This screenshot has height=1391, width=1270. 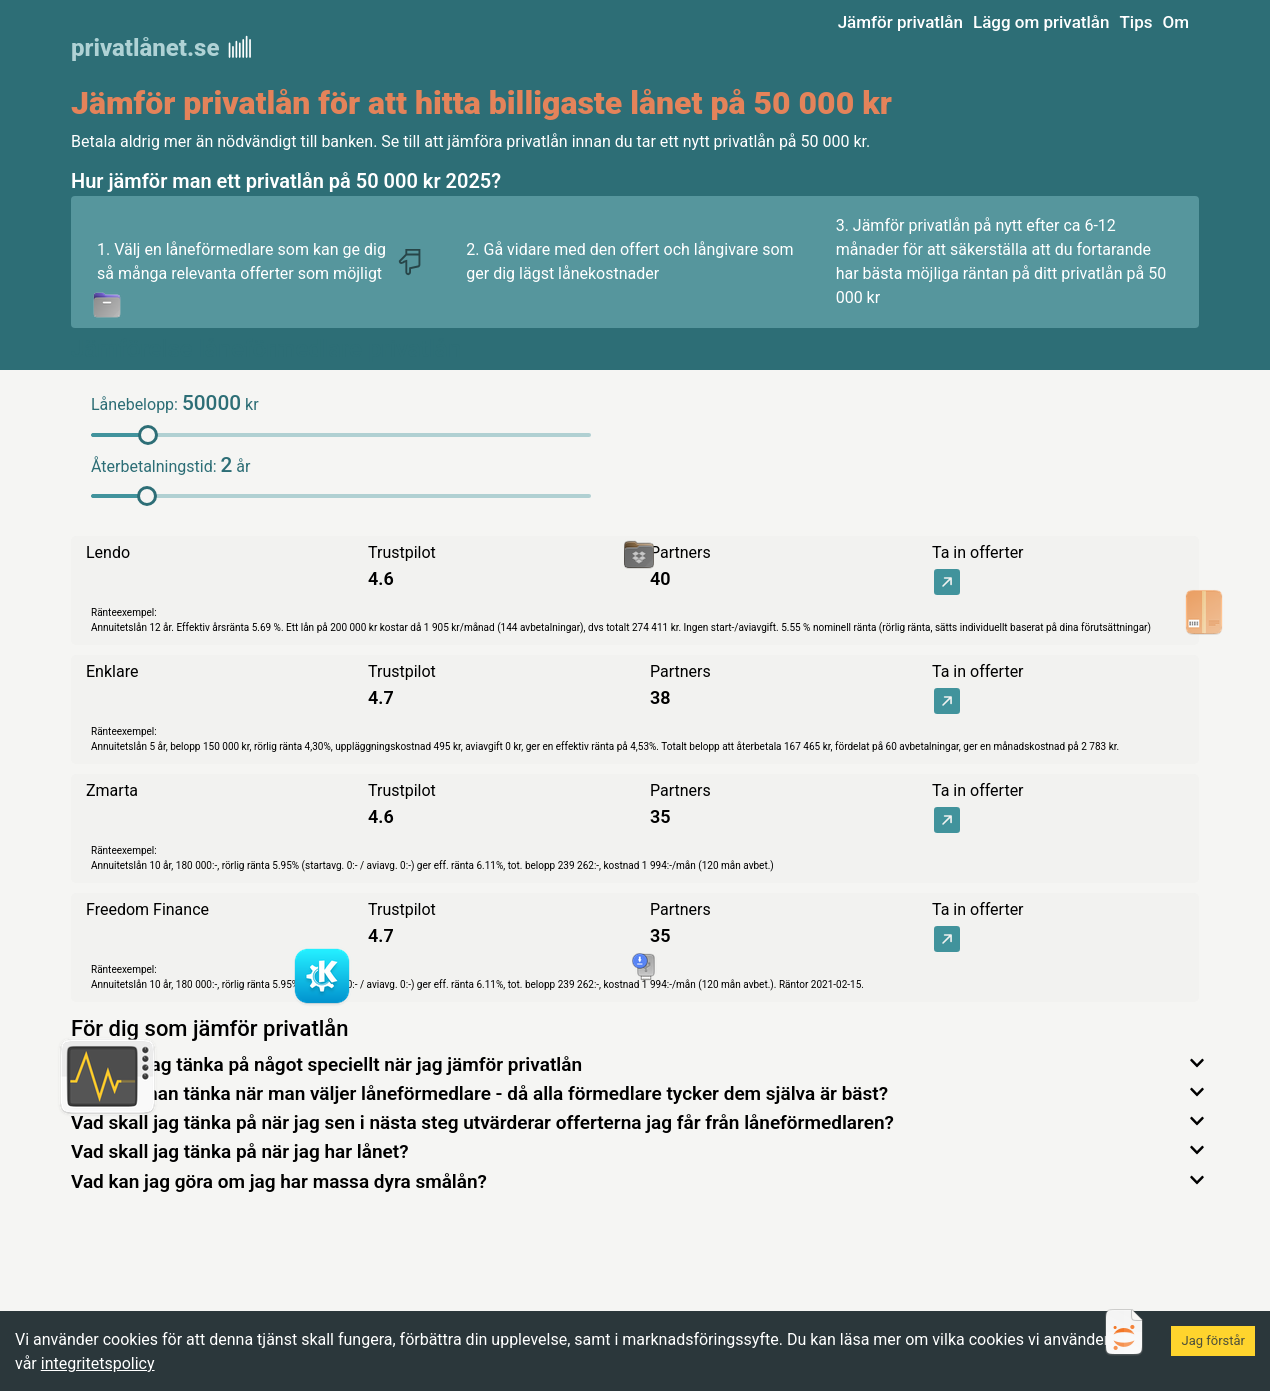 I want to click on open the file manager application, so click(x=107, y=305).